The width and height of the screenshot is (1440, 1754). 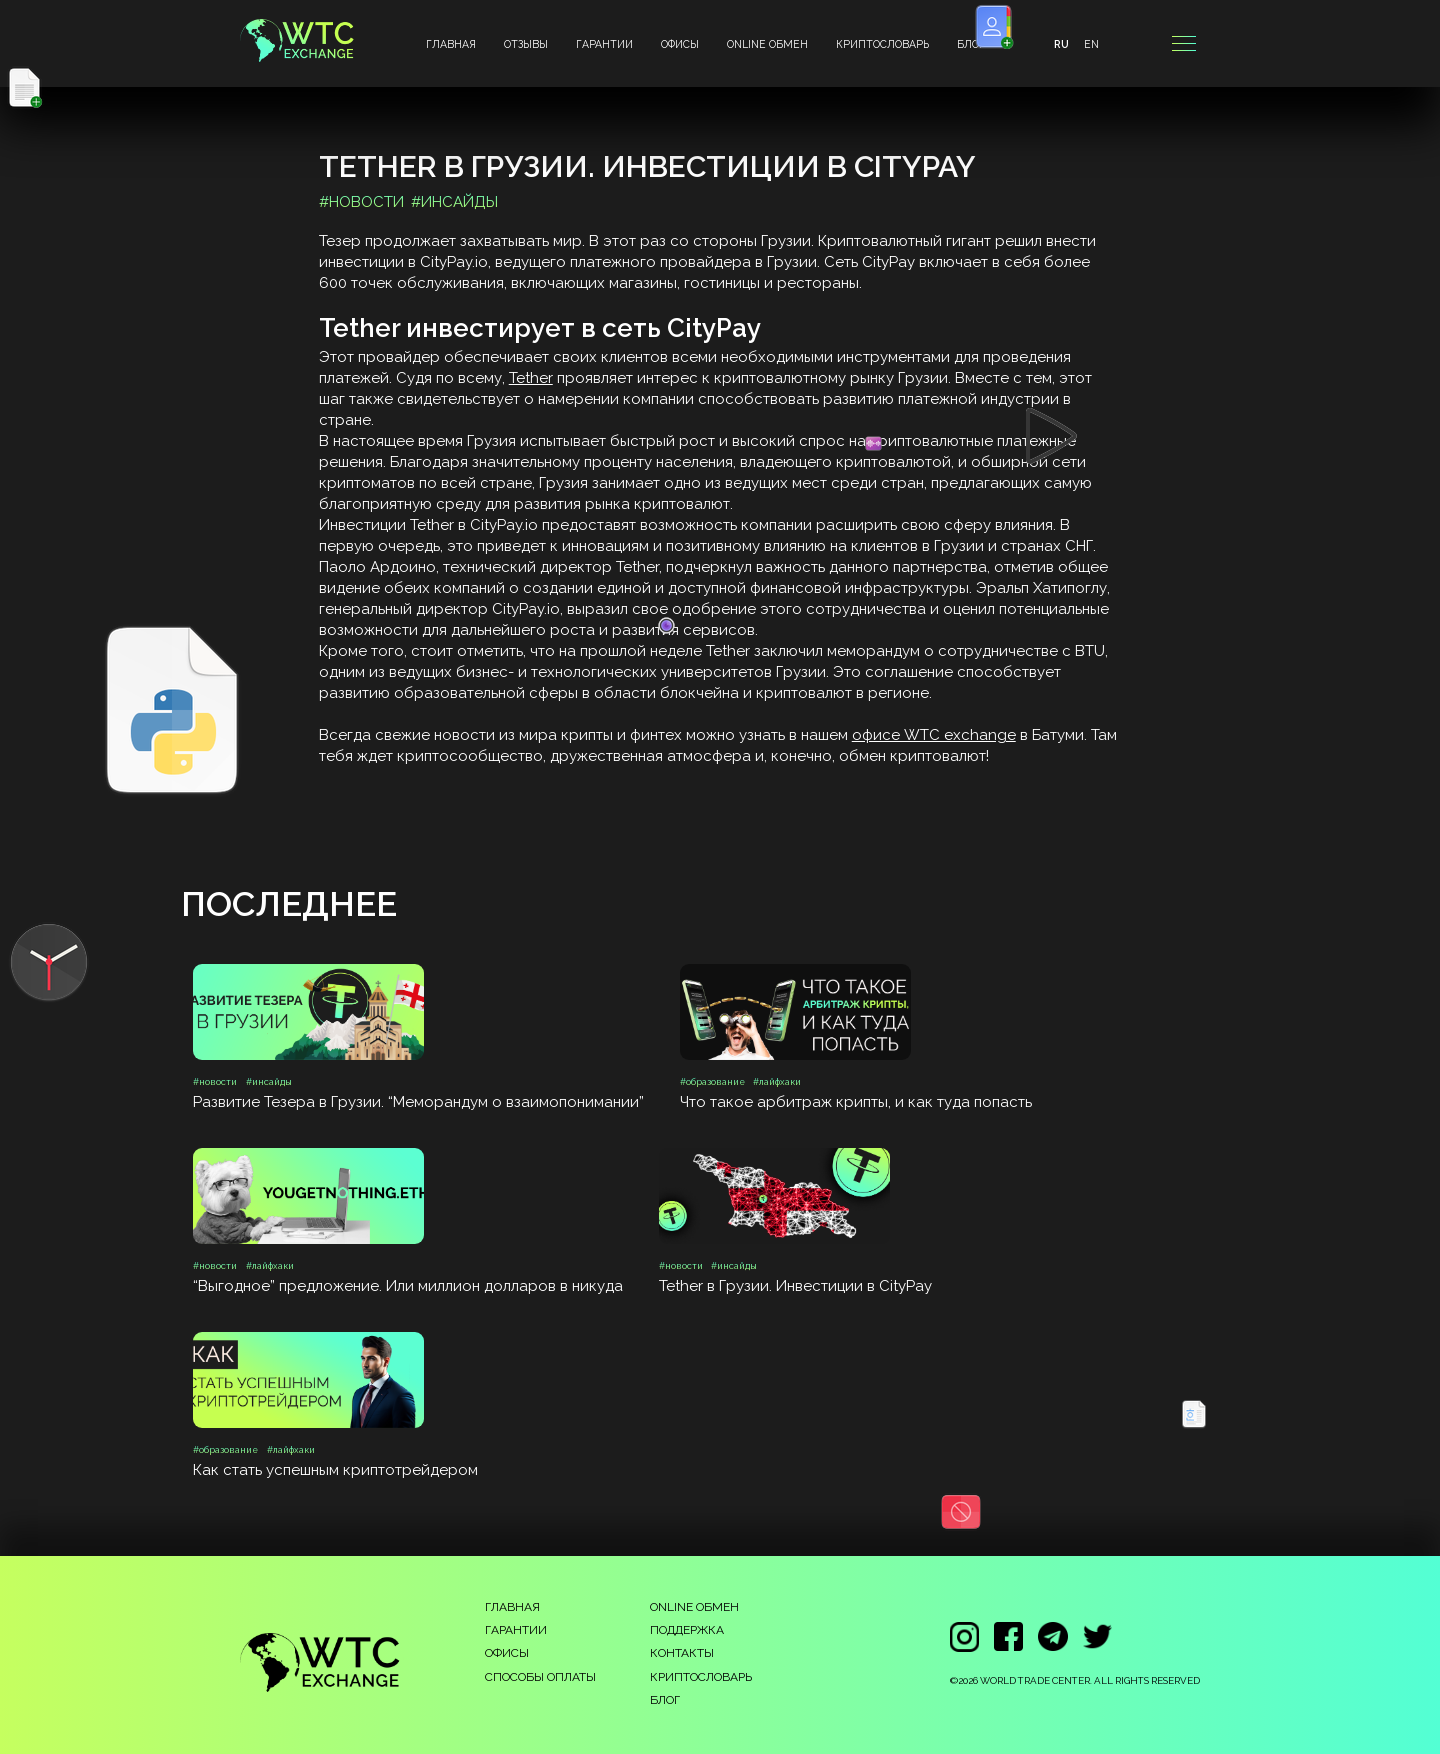 I want to click on a hancom hangul word processor document file, so click(x=1194, y=1414).